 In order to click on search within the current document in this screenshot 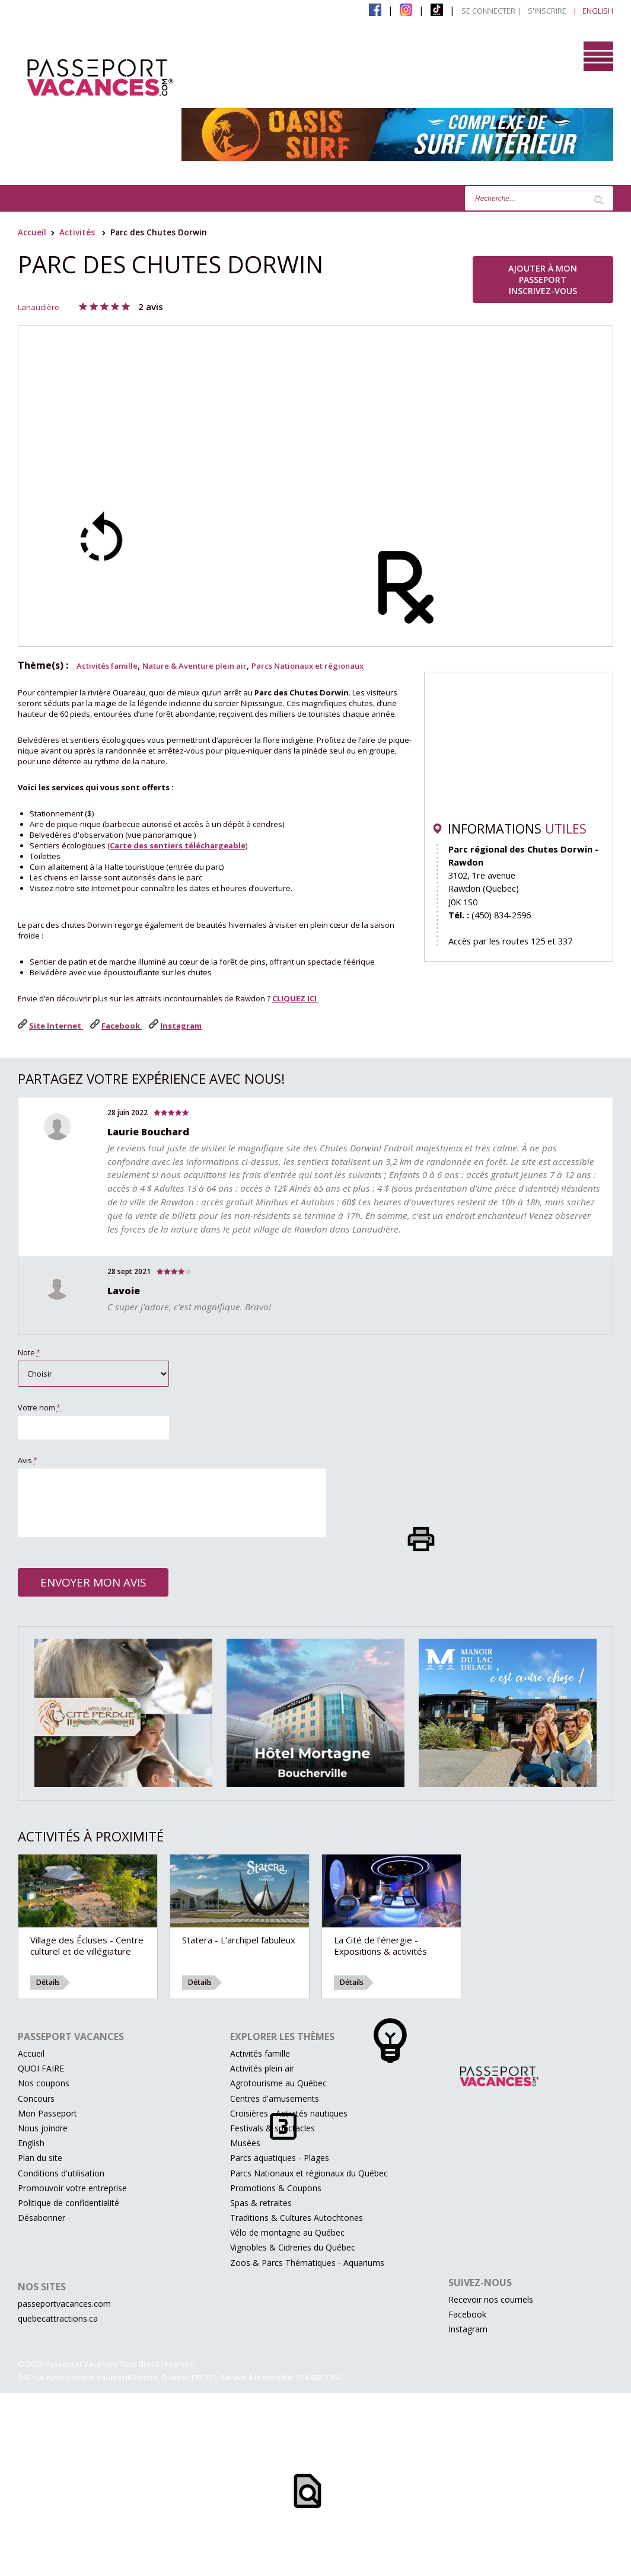, I will do `click(307, 2491)`.